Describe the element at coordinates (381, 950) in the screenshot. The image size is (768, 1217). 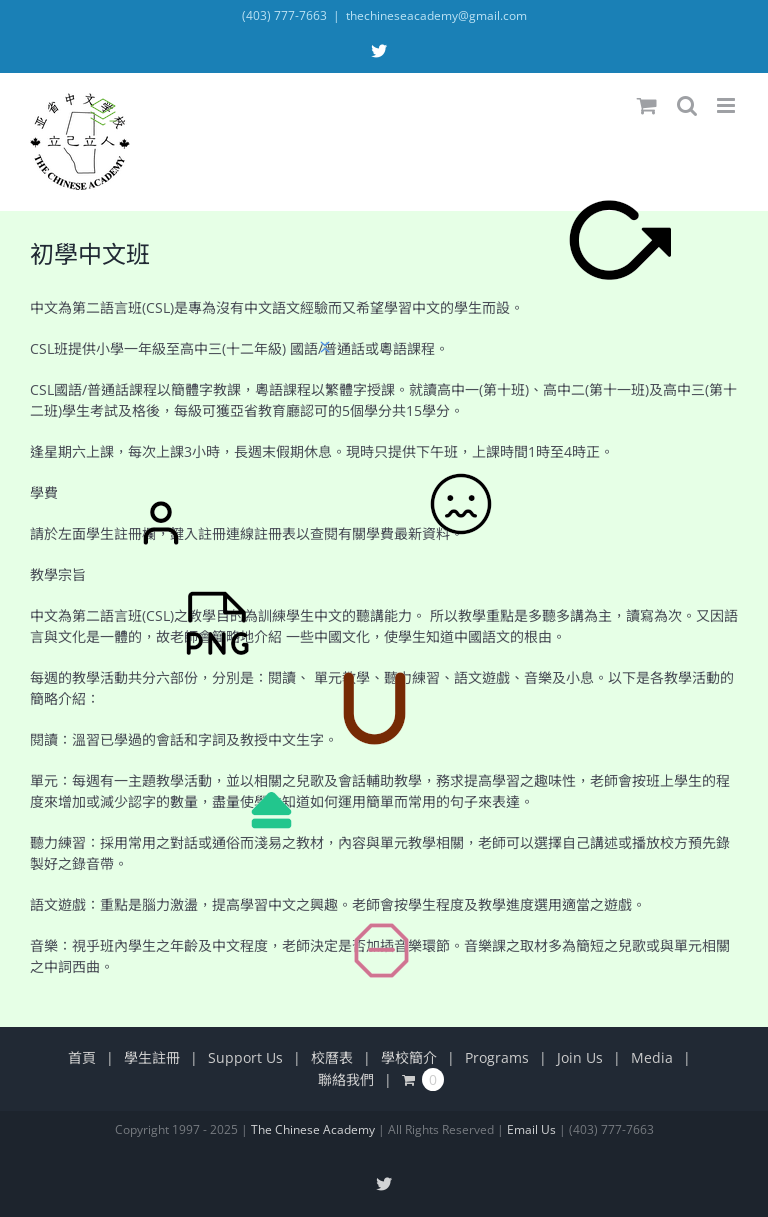
I see `indicates blocked or restricted content` at that location.